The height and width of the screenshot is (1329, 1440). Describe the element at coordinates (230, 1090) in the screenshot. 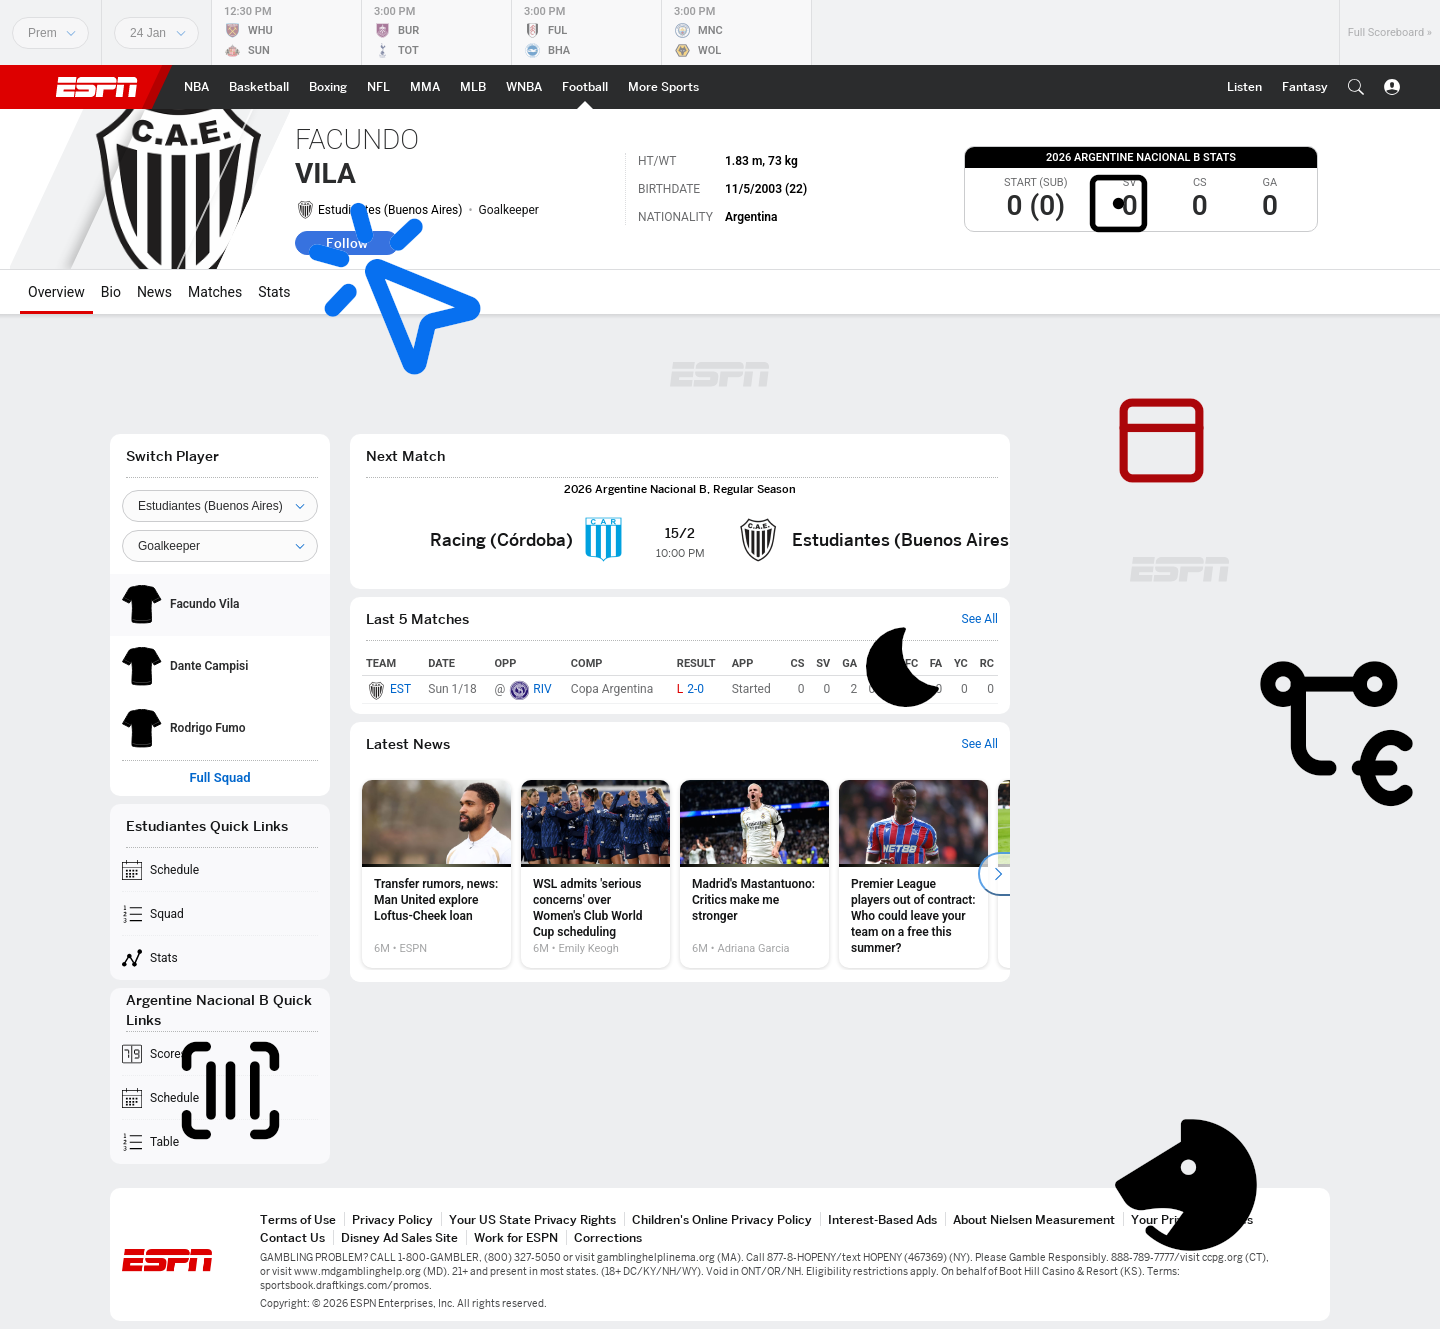

I see `scan a barcode` at that location.